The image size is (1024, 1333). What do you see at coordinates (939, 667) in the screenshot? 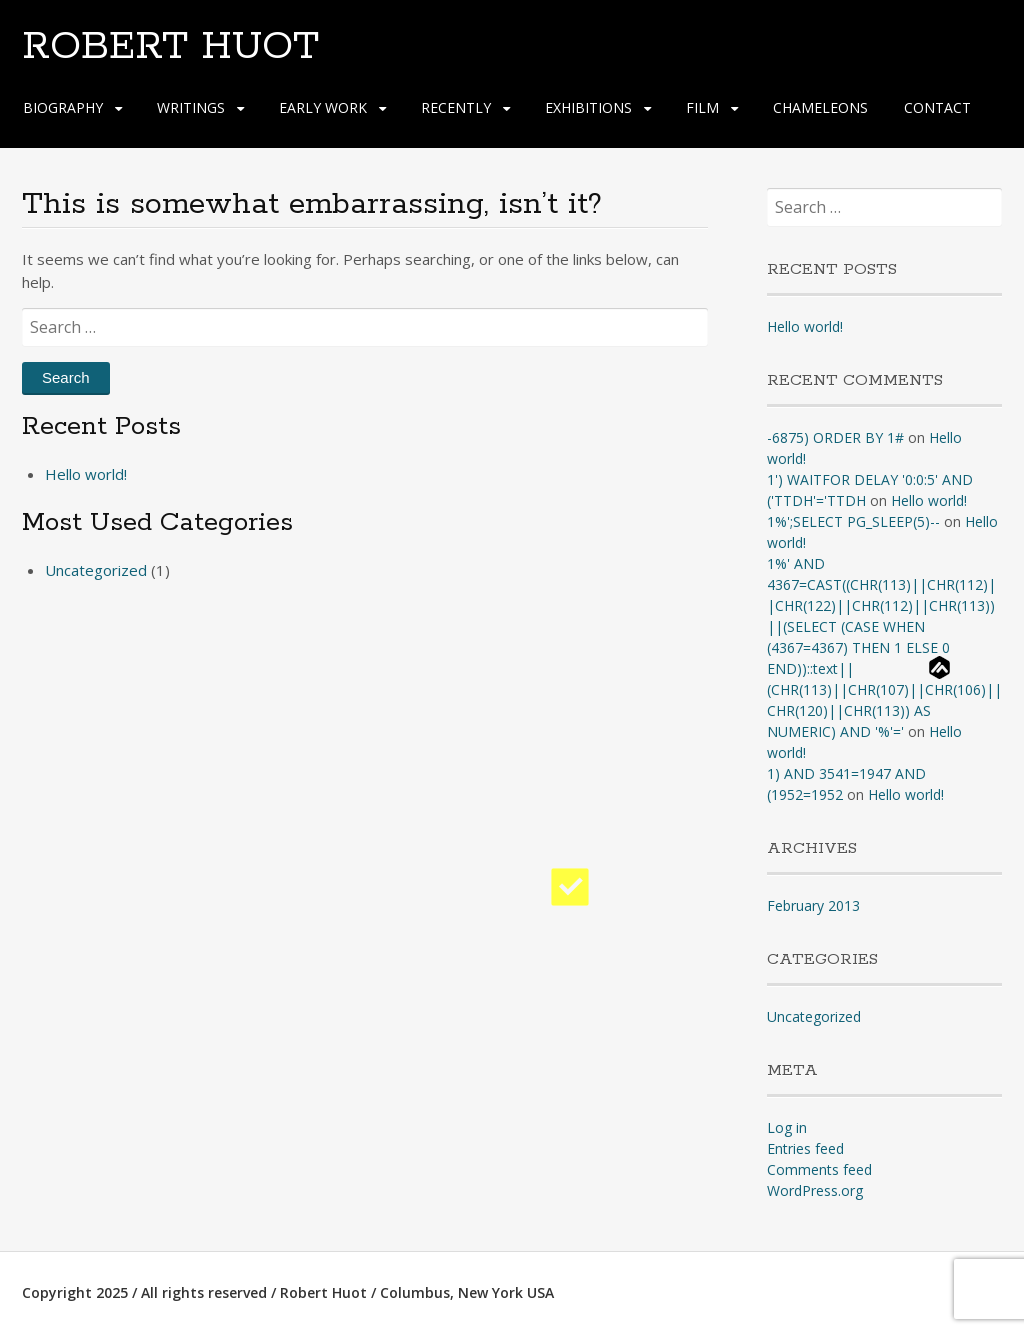
I see `open Matillion data integration platform` at bounding box center [939, 667].